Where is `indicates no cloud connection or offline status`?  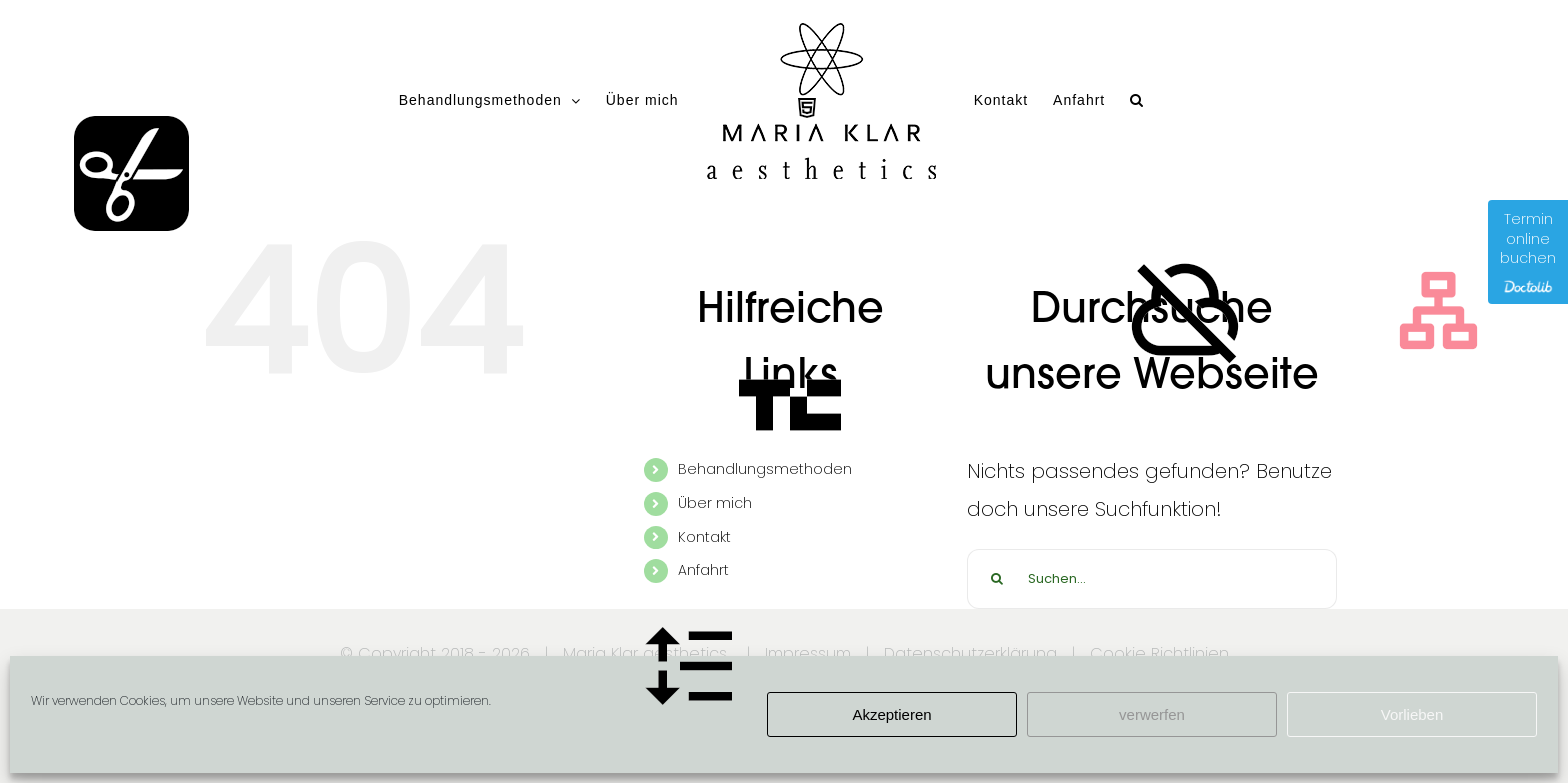 indicates no cloud connection or offline status is located at coordinates (1185, 312).